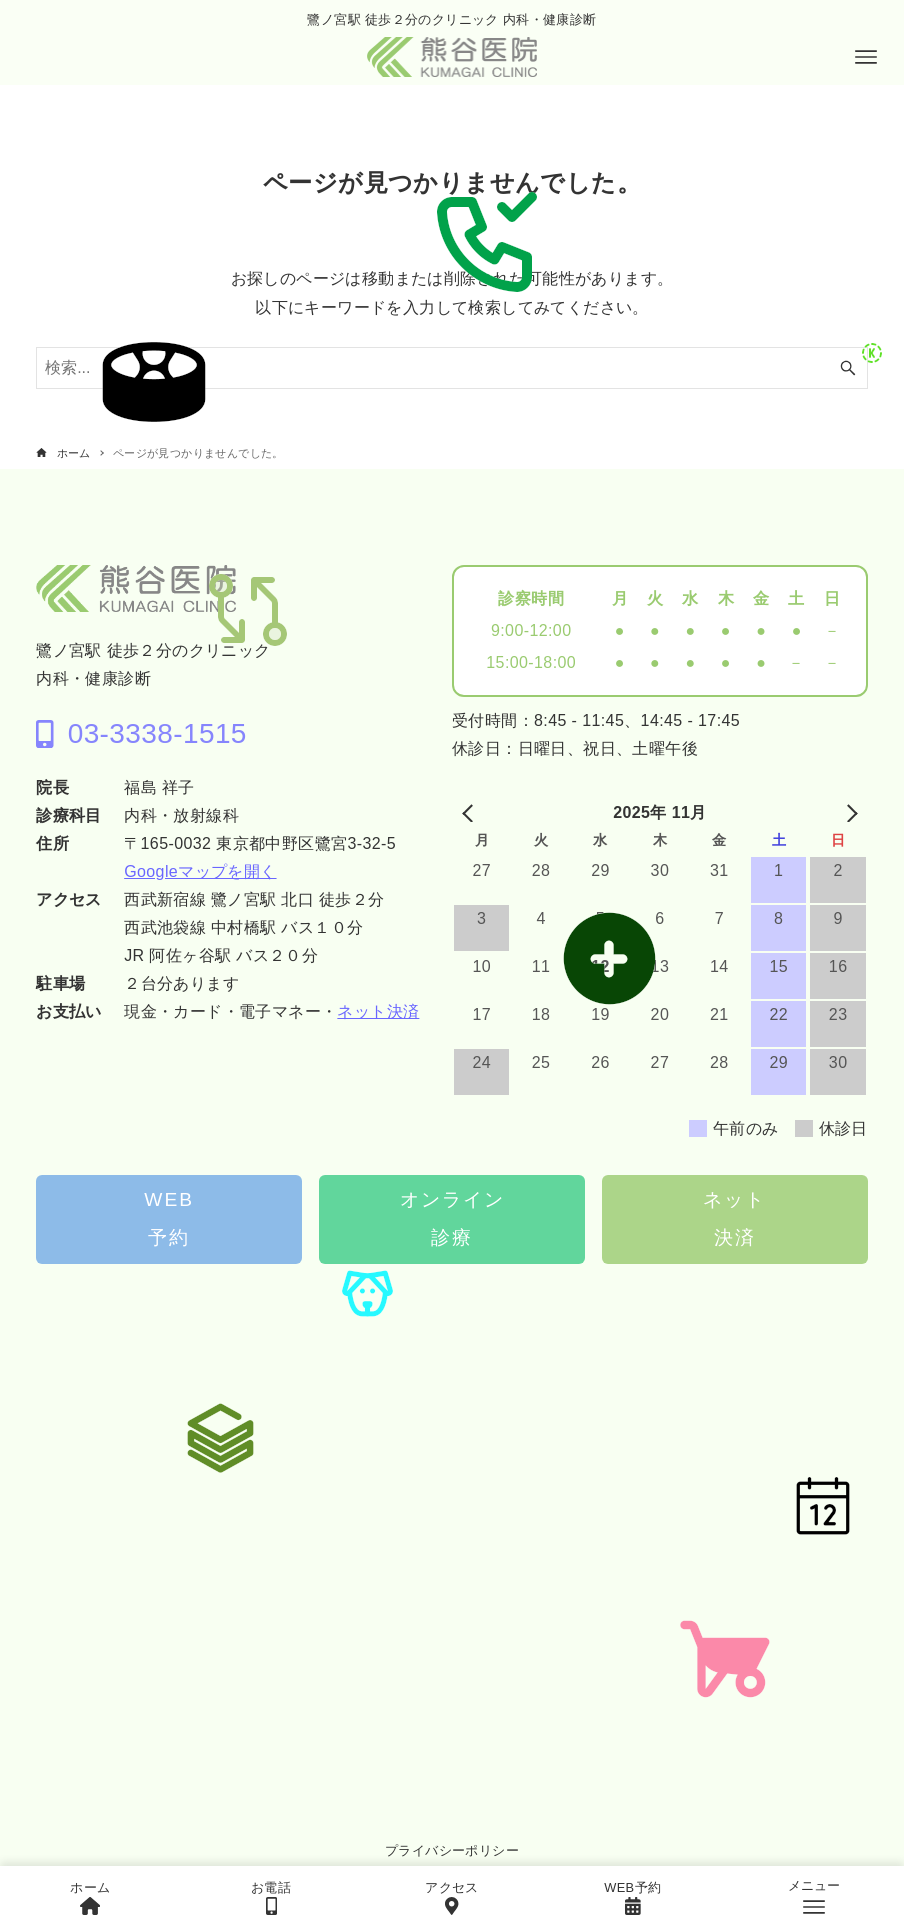  I want to click on add a new item, so click(609, 959).